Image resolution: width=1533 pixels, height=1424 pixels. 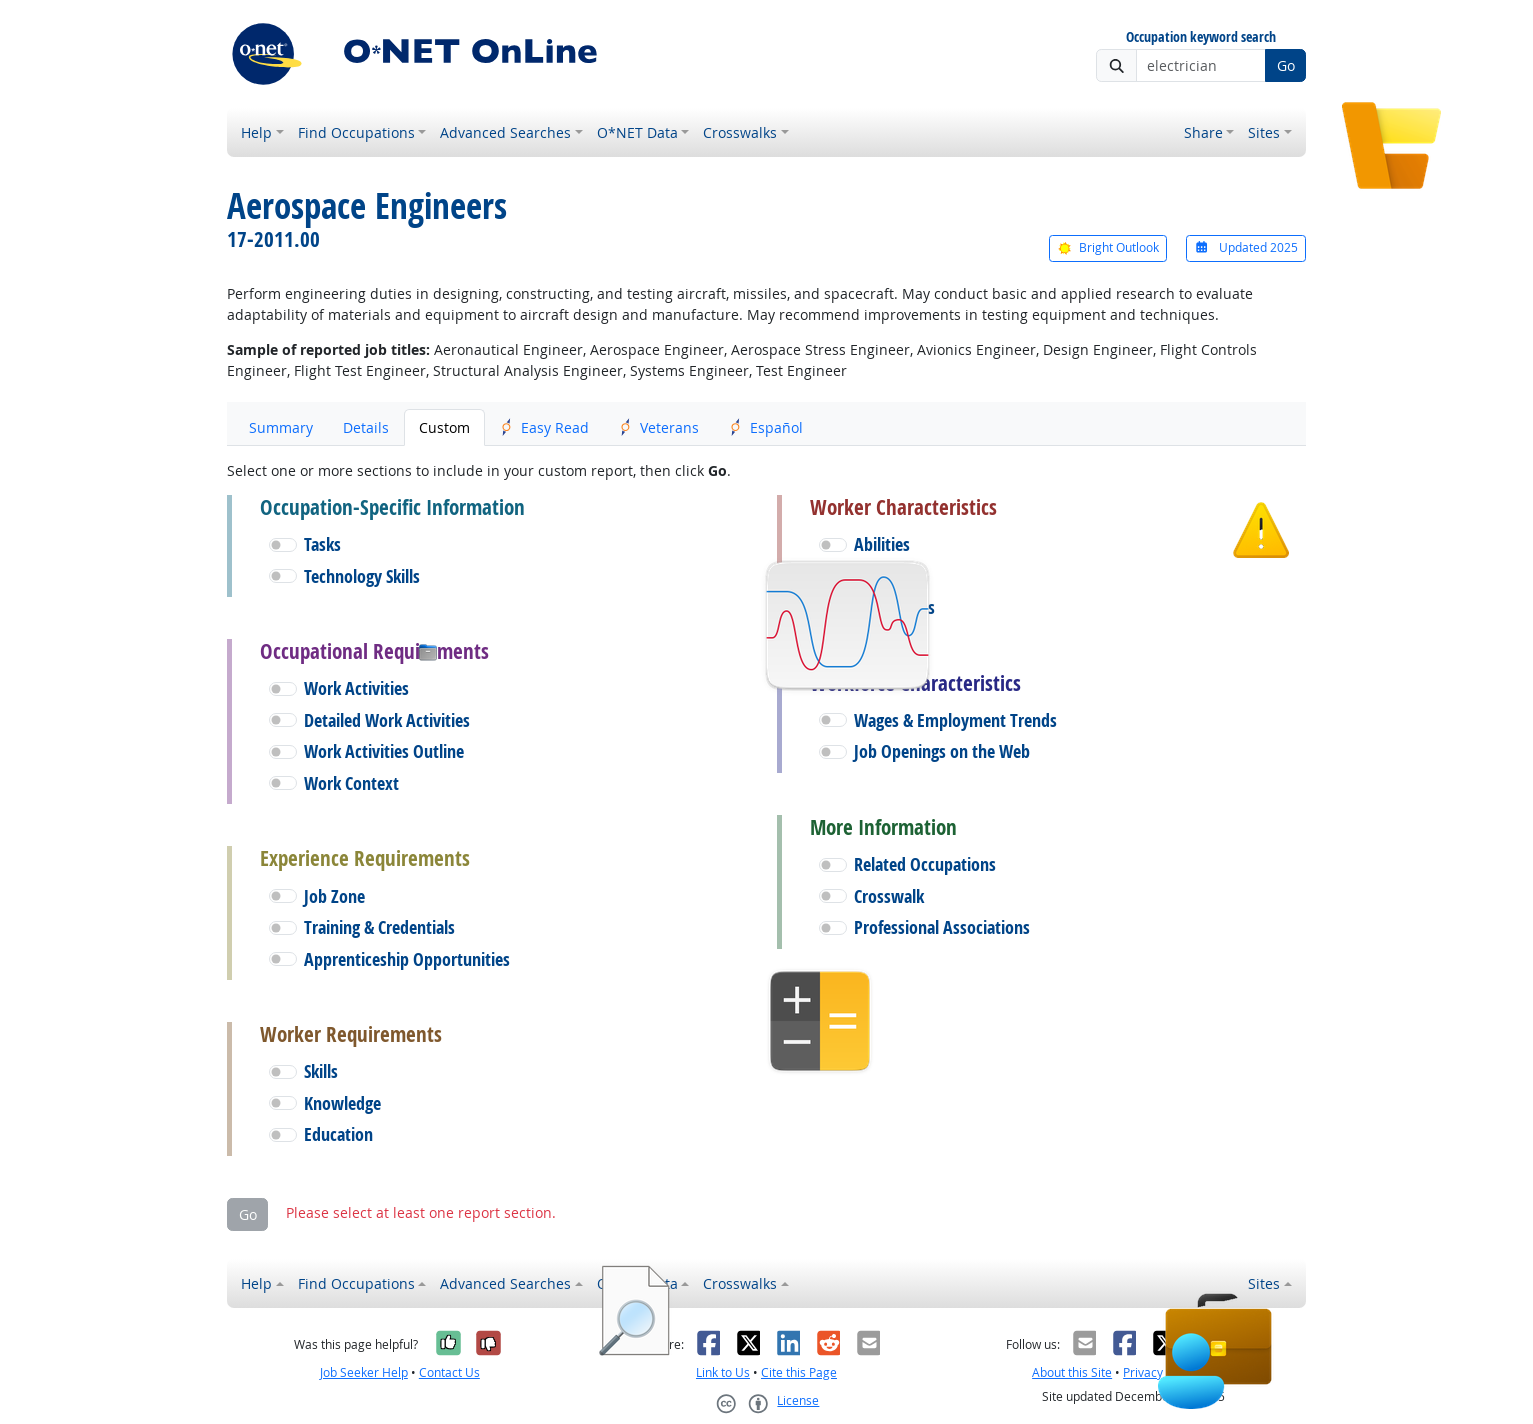 What do you see at coordinates (635, 1310) in the screenshot?
I see `search within a document or file` at bounding box center [635, 1310].